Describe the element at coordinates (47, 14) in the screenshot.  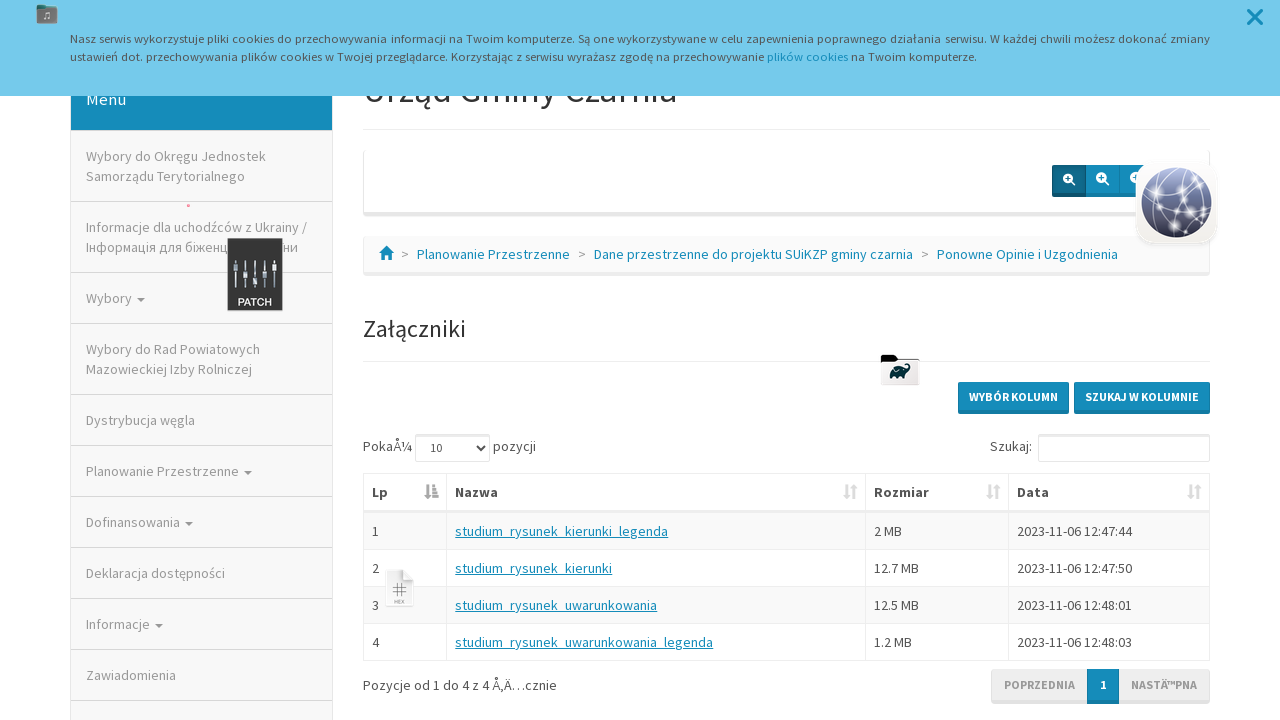
I see `open your music folder` at that location.